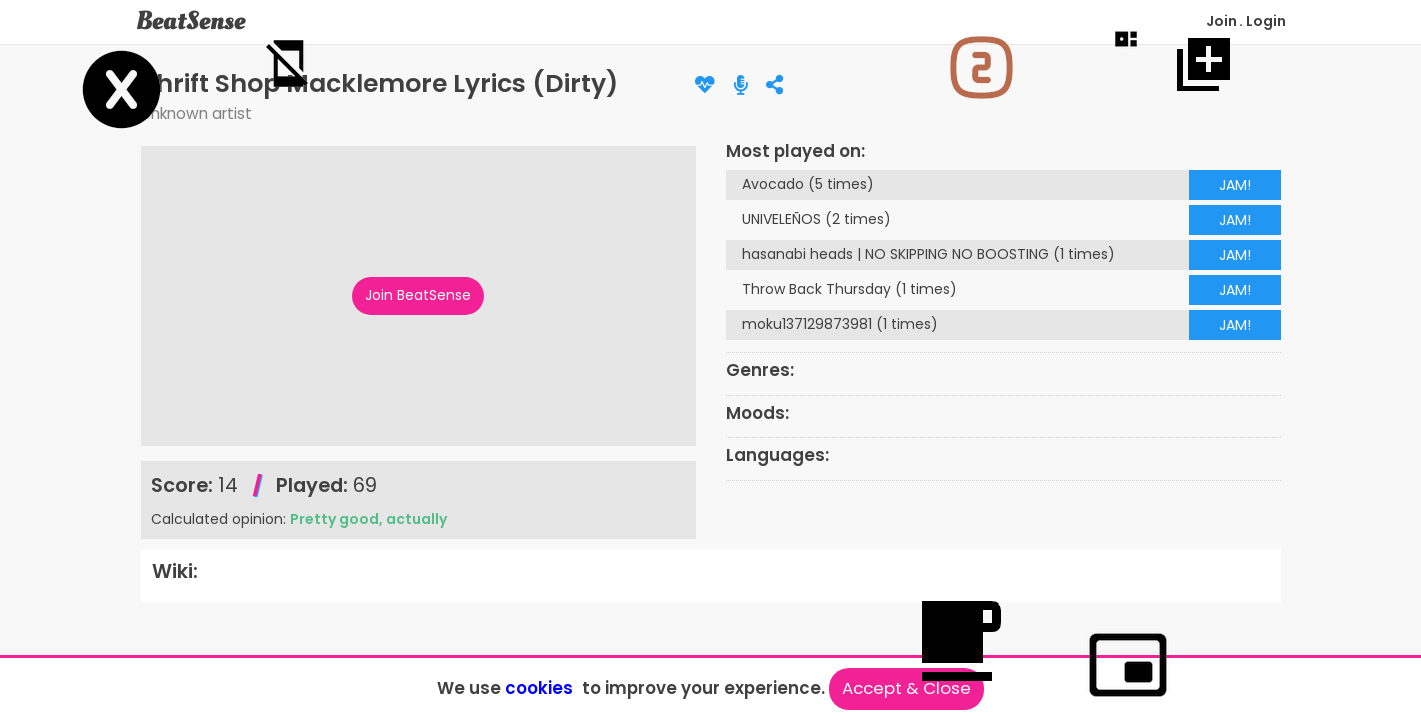 The width and height of the screenshot is (1421, 720). What do you see at coordinates (1128, 665) in the screenshot?
I see `enable picture-in-picture mode` at bounding box center [1128, 665].